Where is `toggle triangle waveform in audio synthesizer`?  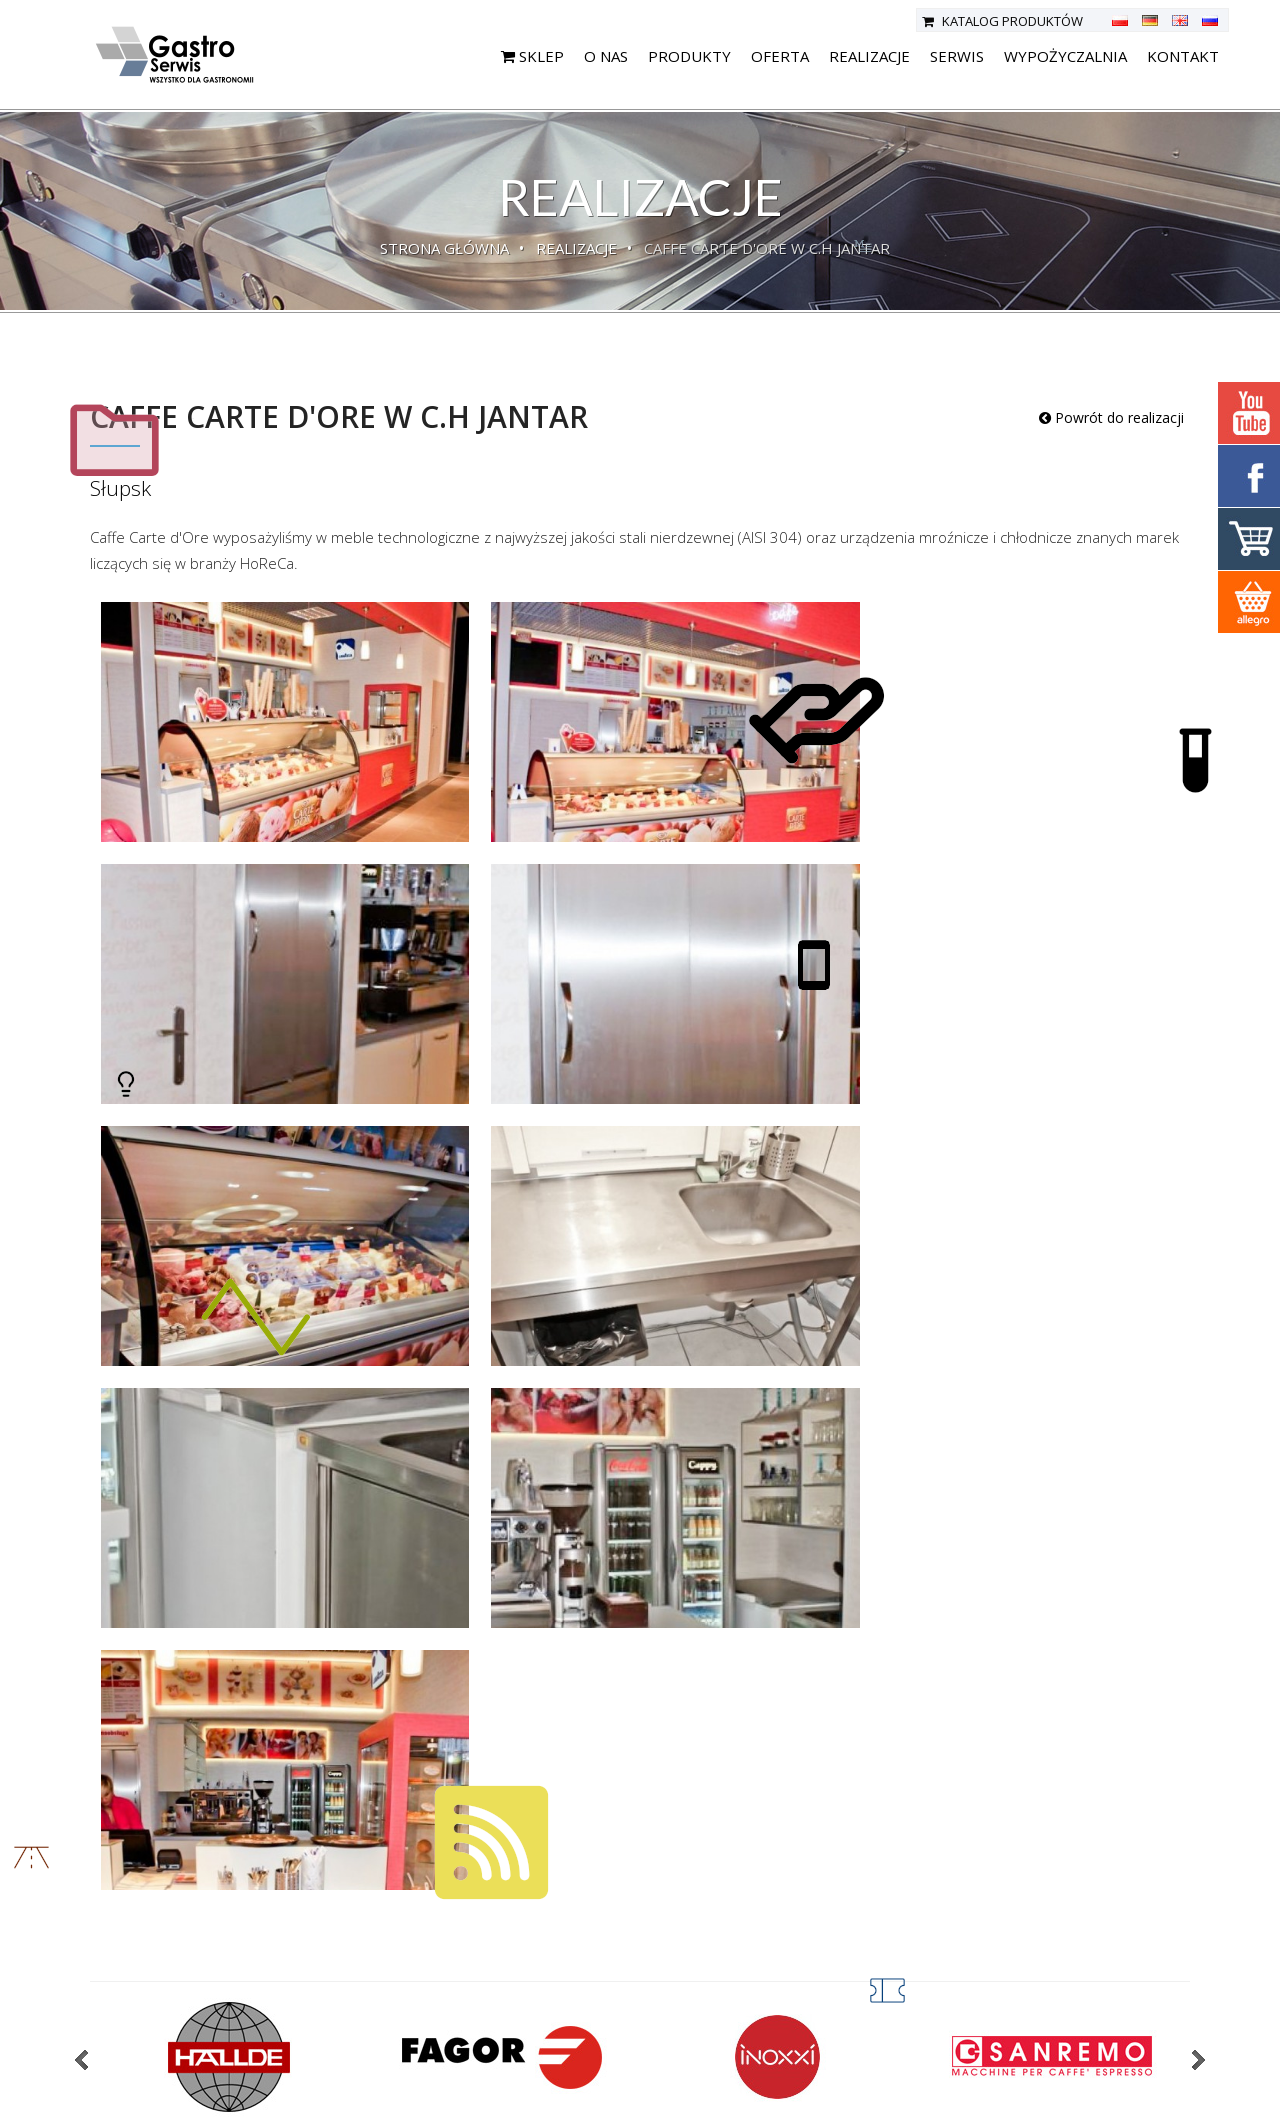
toggle triangle waveform in audio synthesizer is located at coordinates (256, 1317).